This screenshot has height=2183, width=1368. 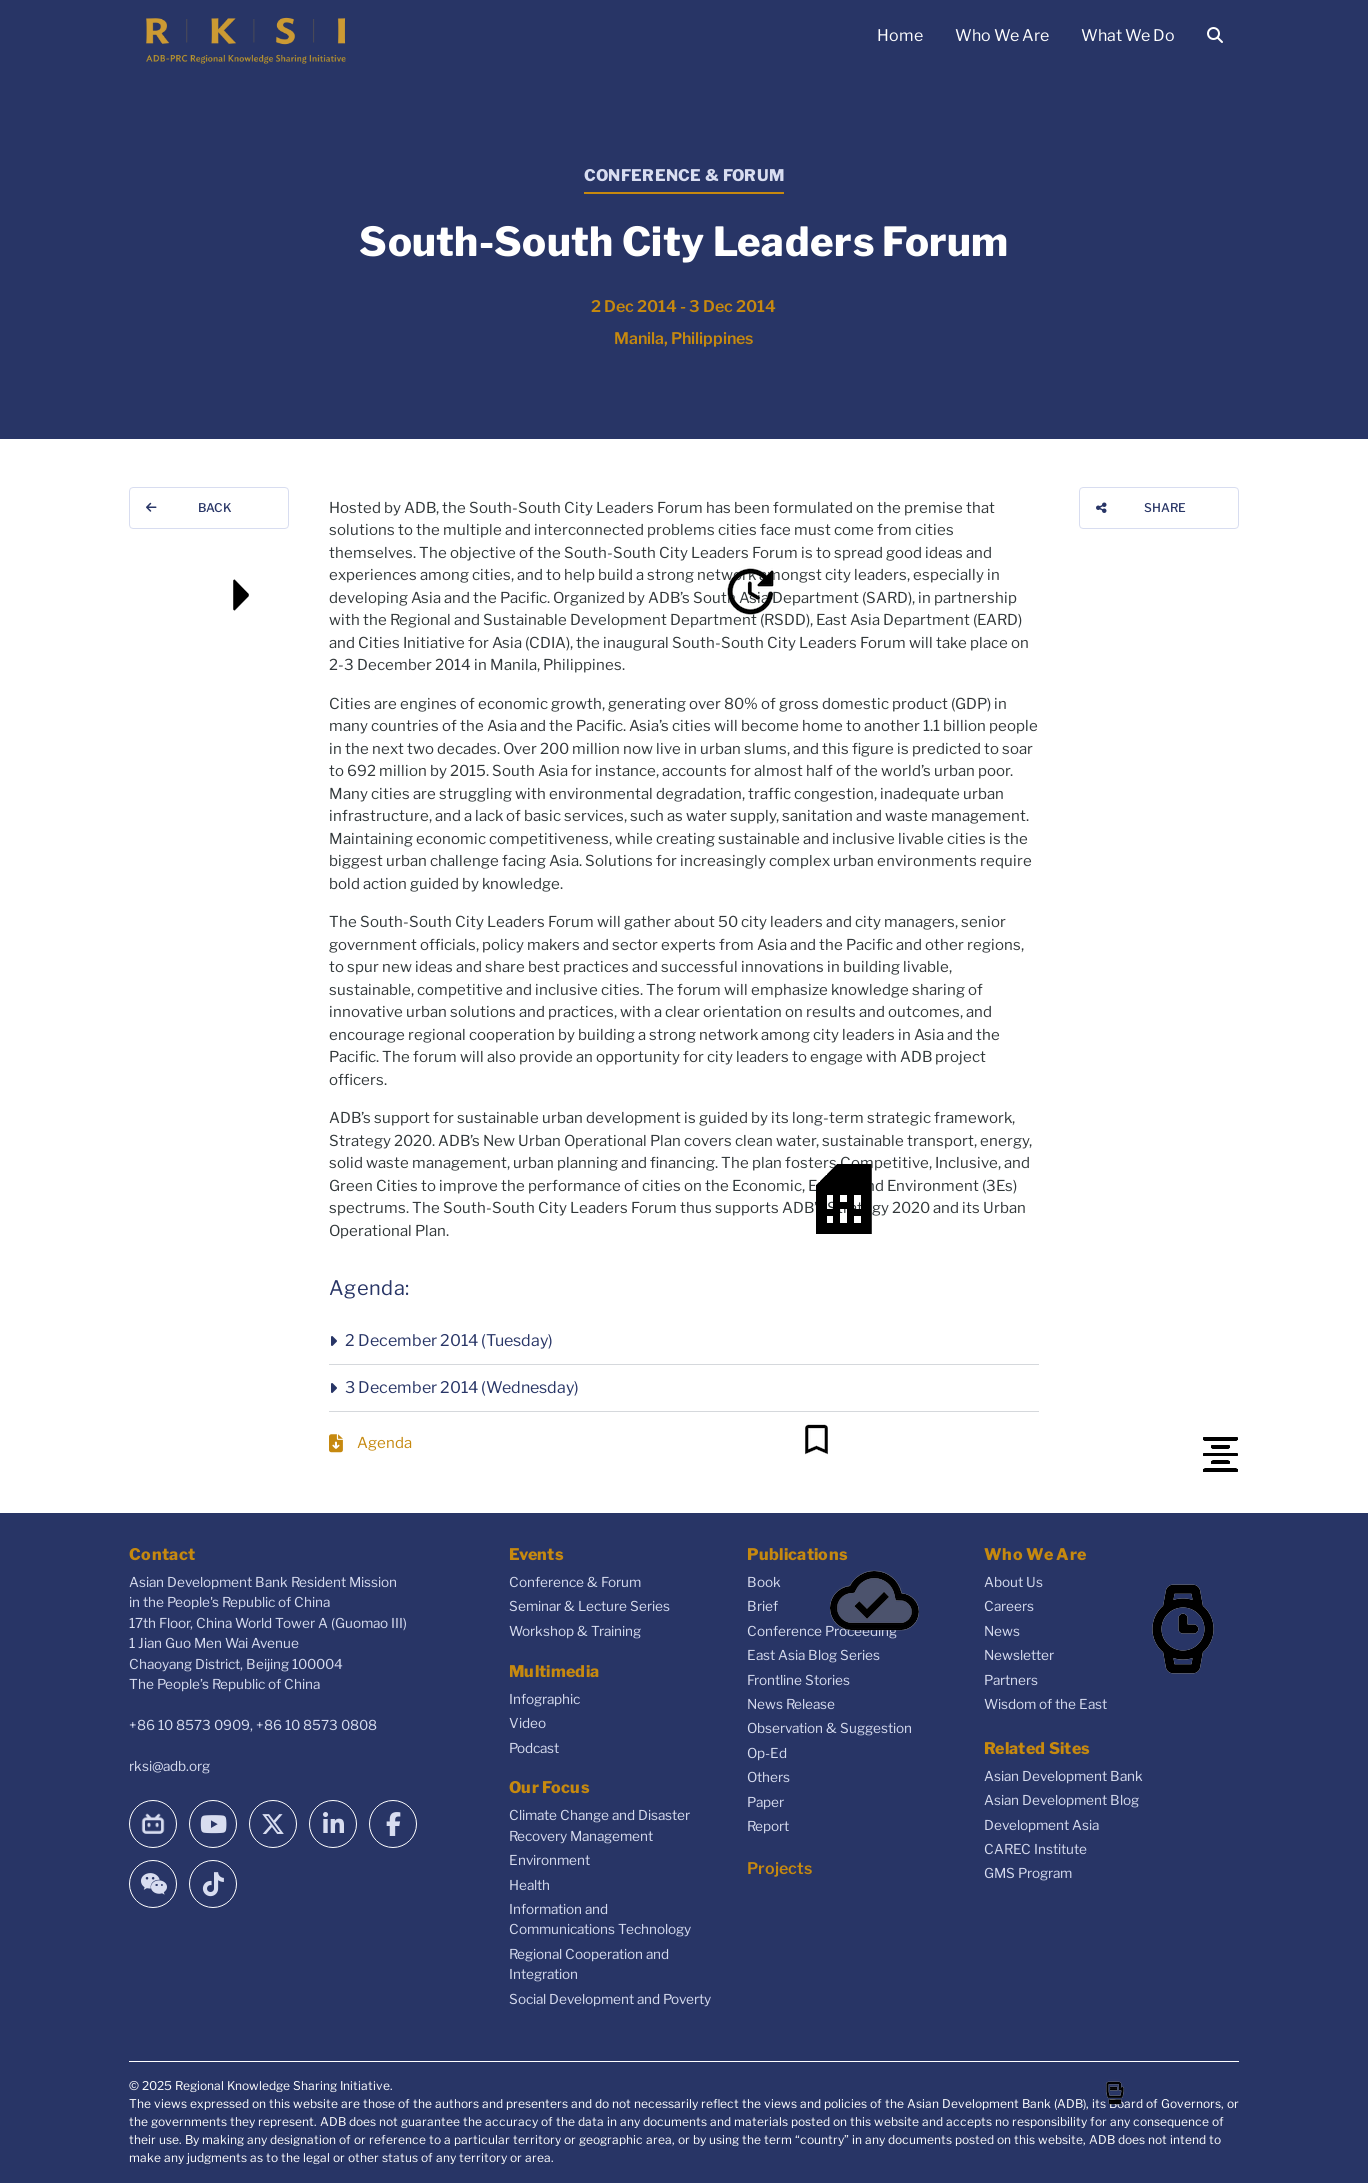 What do you see at coordinates (874, 1600) in the screenshot?
I see `file successfully uploaded to cloud storage` at bounding box center [874, 1600].